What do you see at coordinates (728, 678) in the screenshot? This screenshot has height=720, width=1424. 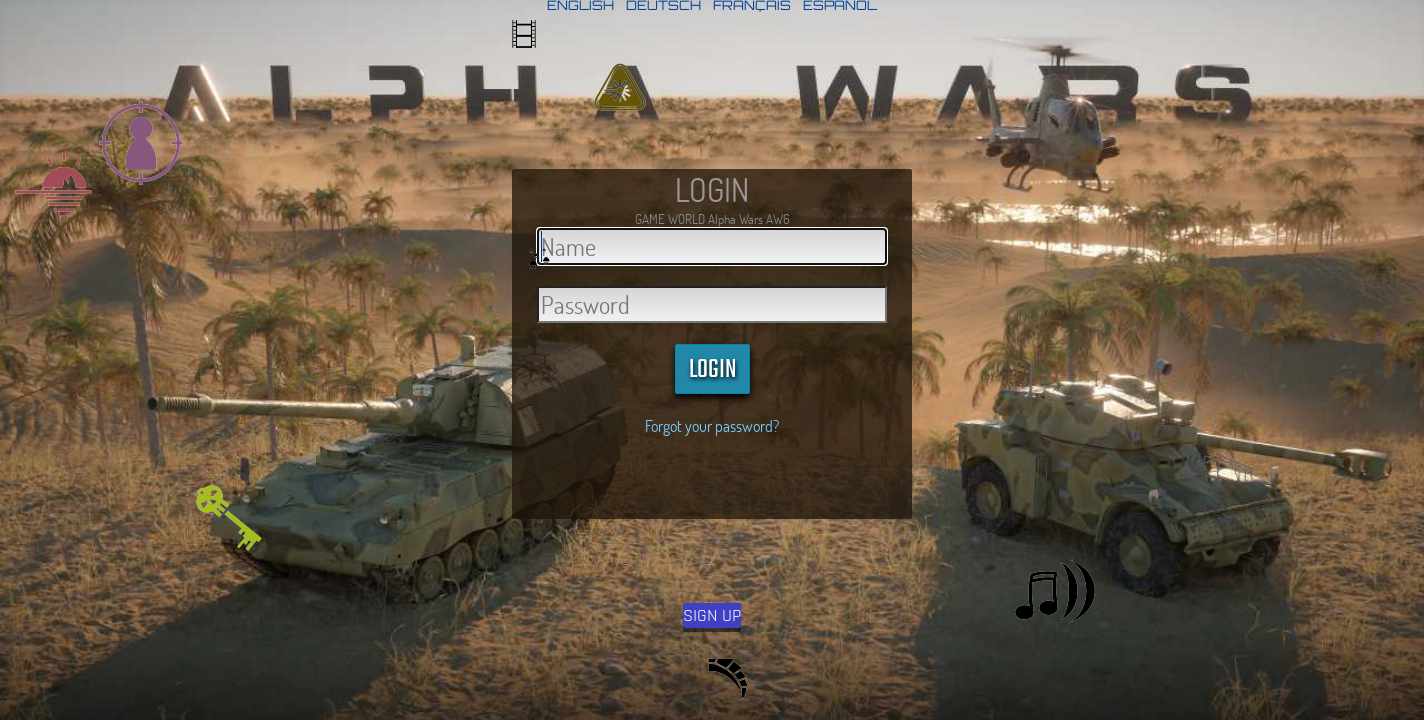 I see `armadillo tail icon for a creature or animal game element` at bounding box center [728, 678].